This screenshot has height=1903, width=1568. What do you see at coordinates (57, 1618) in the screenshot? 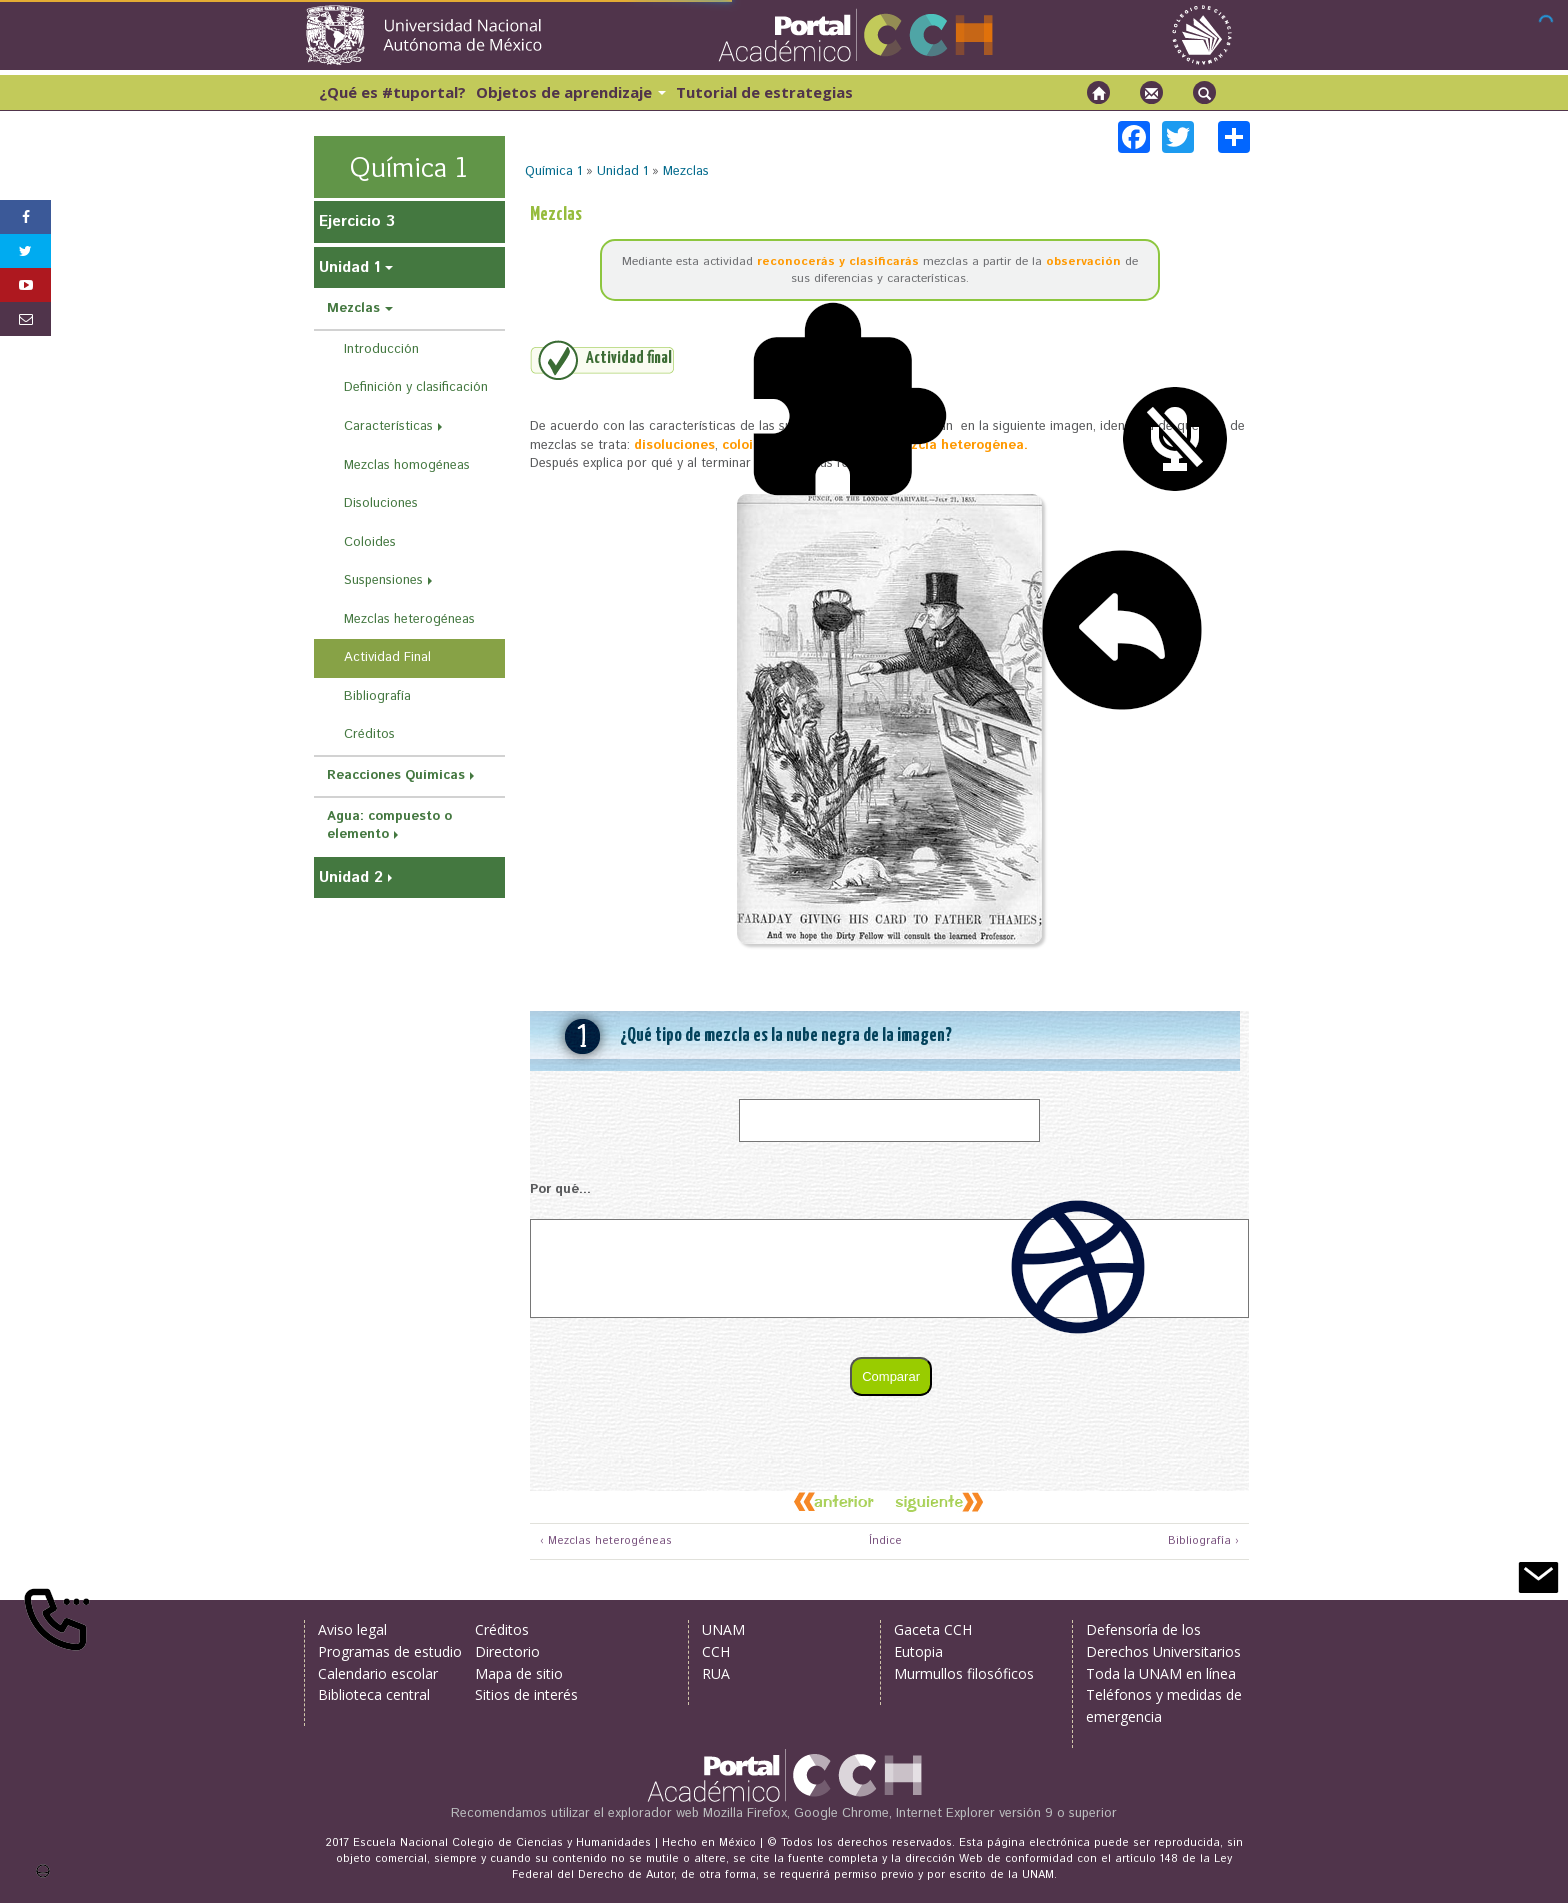
I see `indicates an active or incoming call` at bounding box center [57, 1618].